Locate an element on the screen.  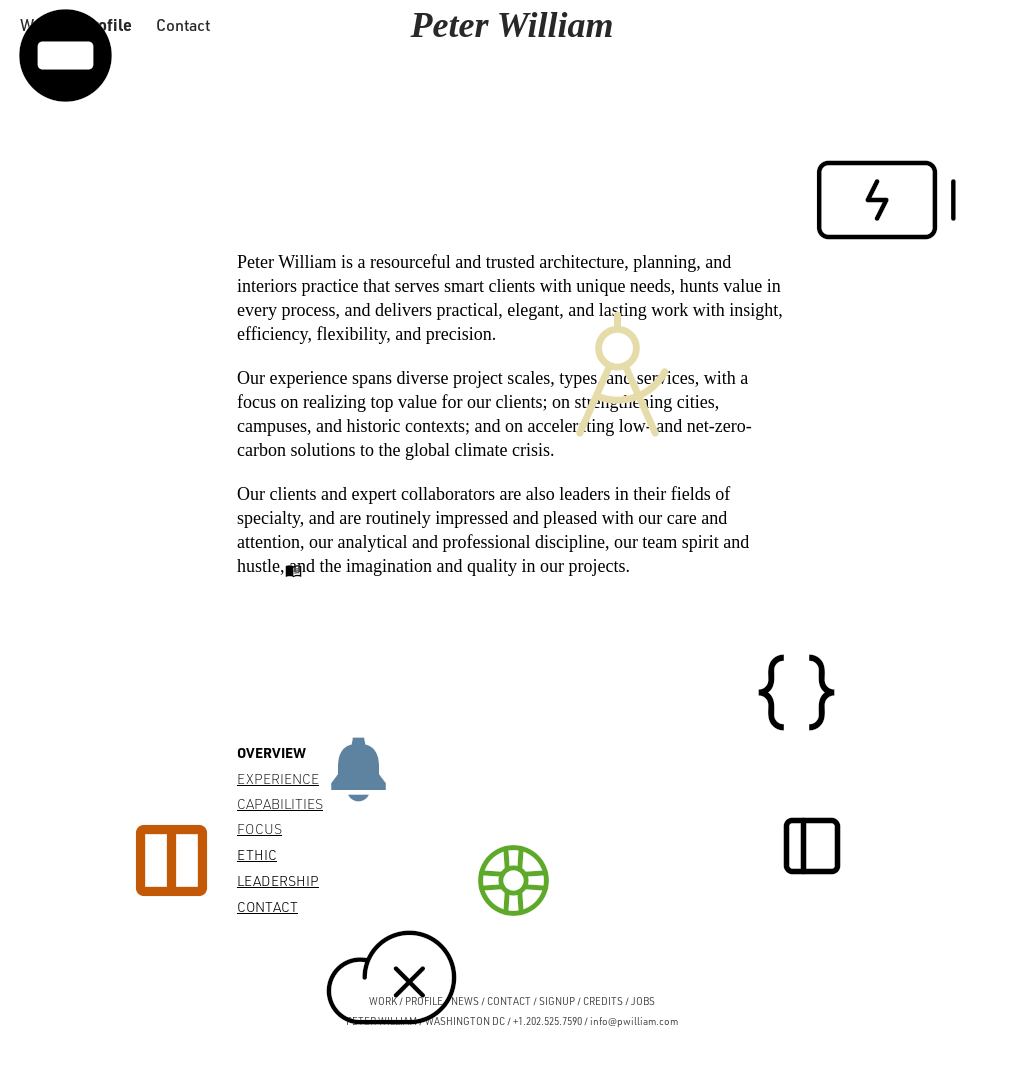
toggle the left sidebar panel is located at coordinates (812, 846).